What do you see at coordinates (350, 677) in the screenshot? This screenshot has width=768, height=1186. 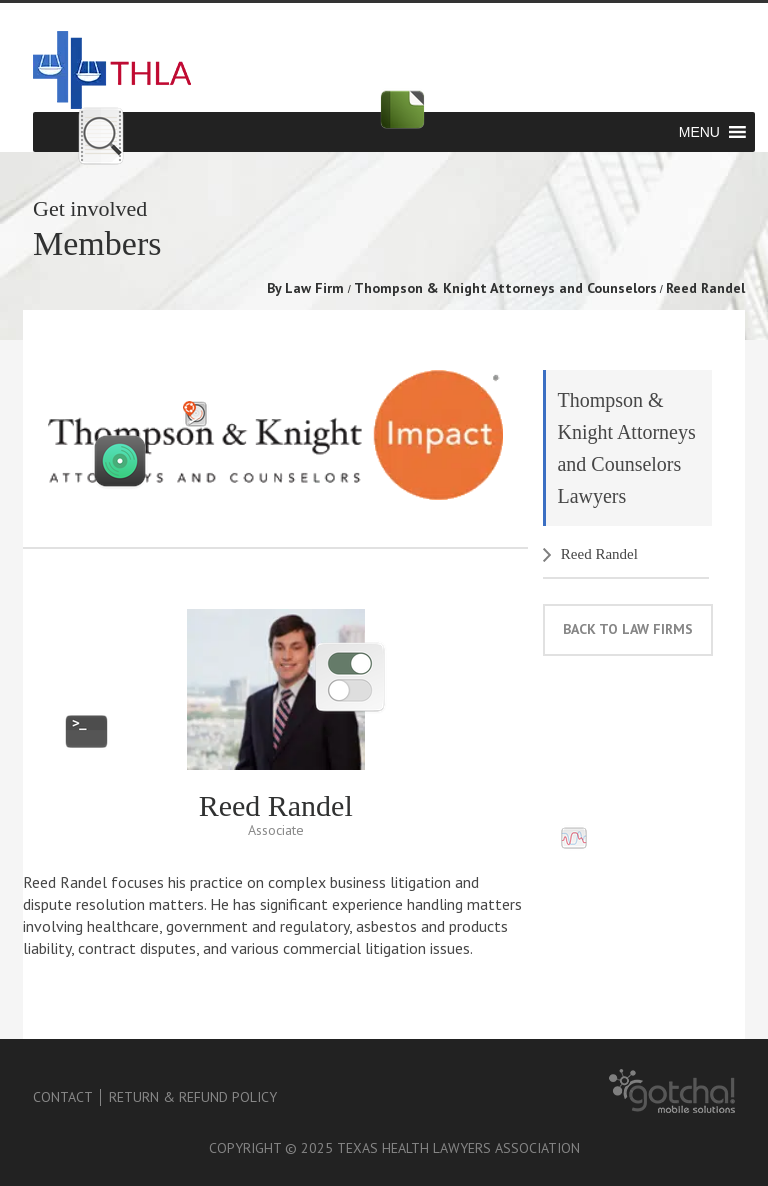 I see `open gnome tweaks application` at bounding box center [350, 677].